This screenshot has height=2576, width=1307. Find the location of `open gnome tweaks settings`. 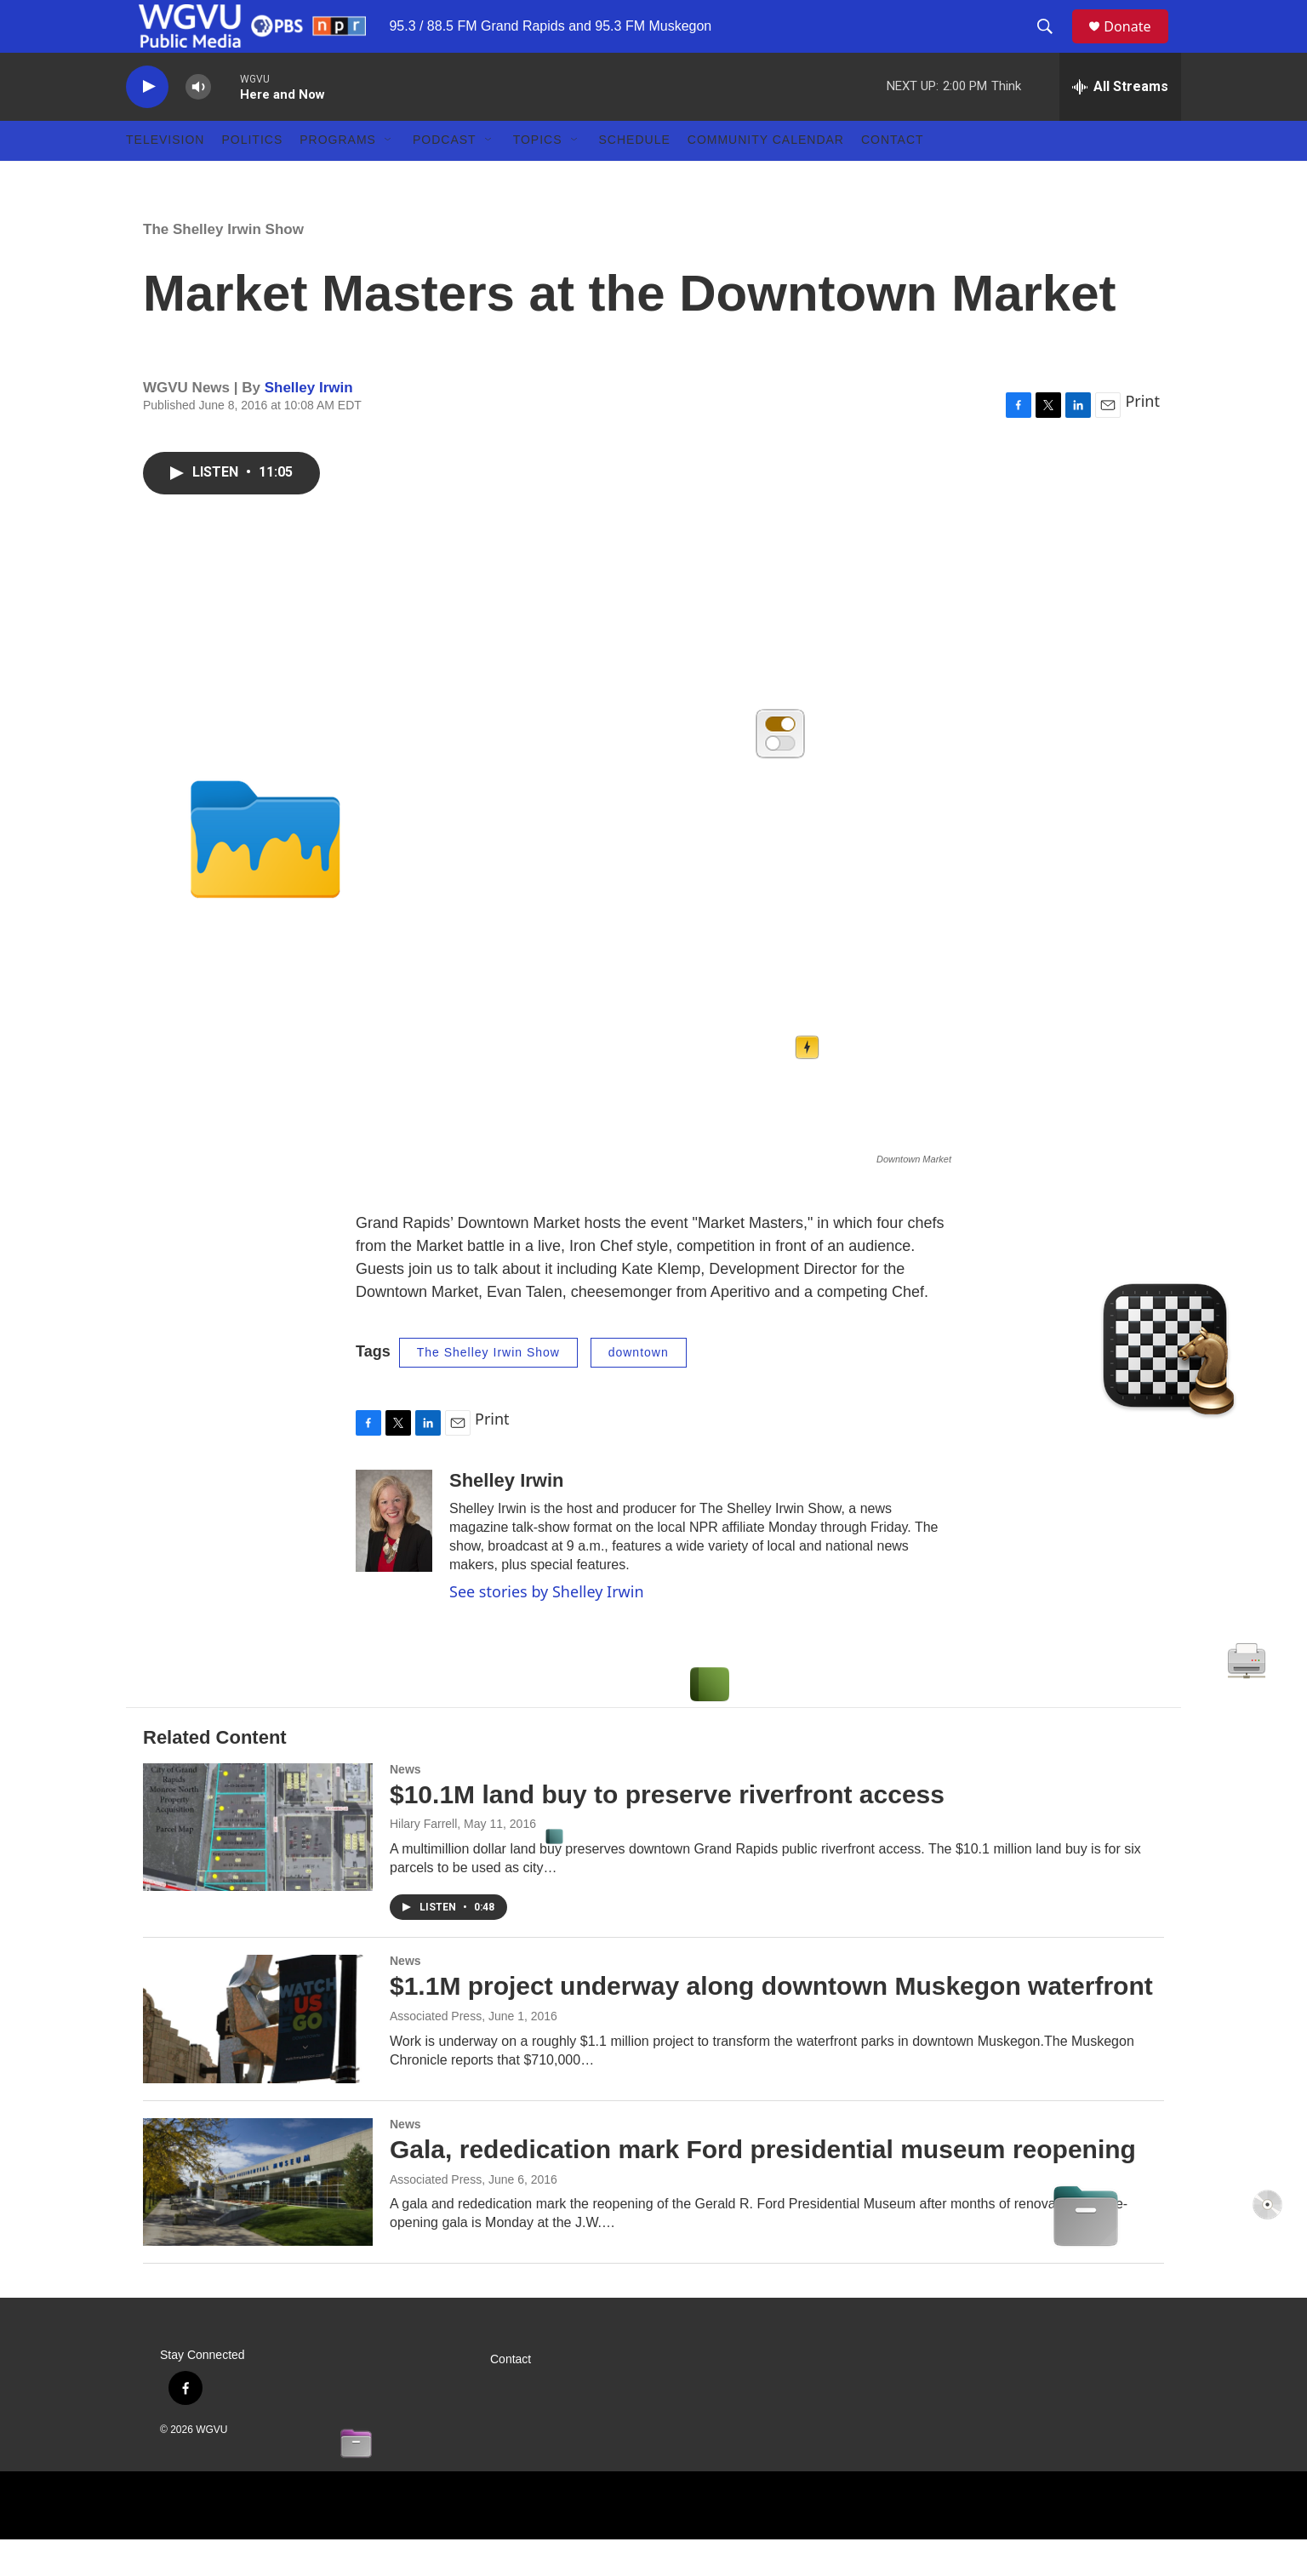

open gnome tweaks settings is located at coordinates (780, 734).